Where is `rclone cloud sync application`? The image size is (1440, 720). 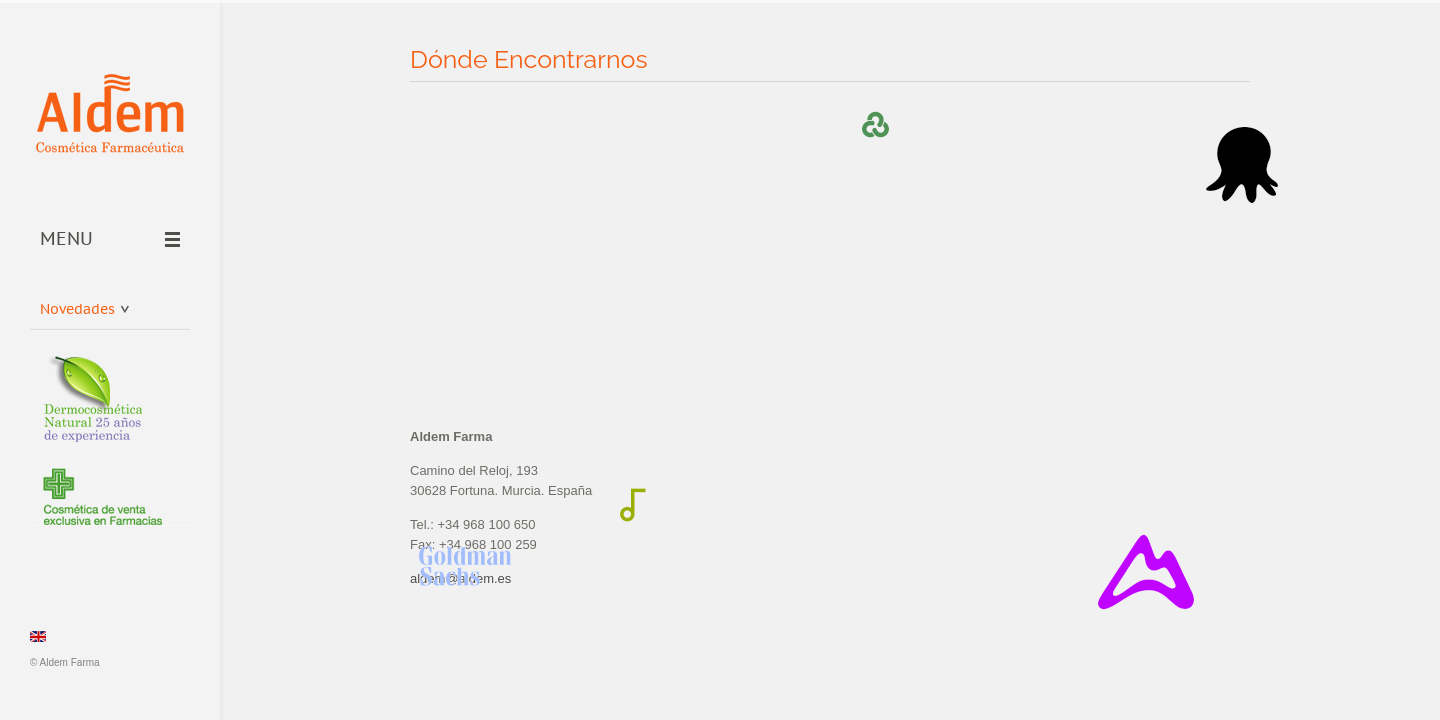
rclone cloud sync application is located at coordinates (875, 124).